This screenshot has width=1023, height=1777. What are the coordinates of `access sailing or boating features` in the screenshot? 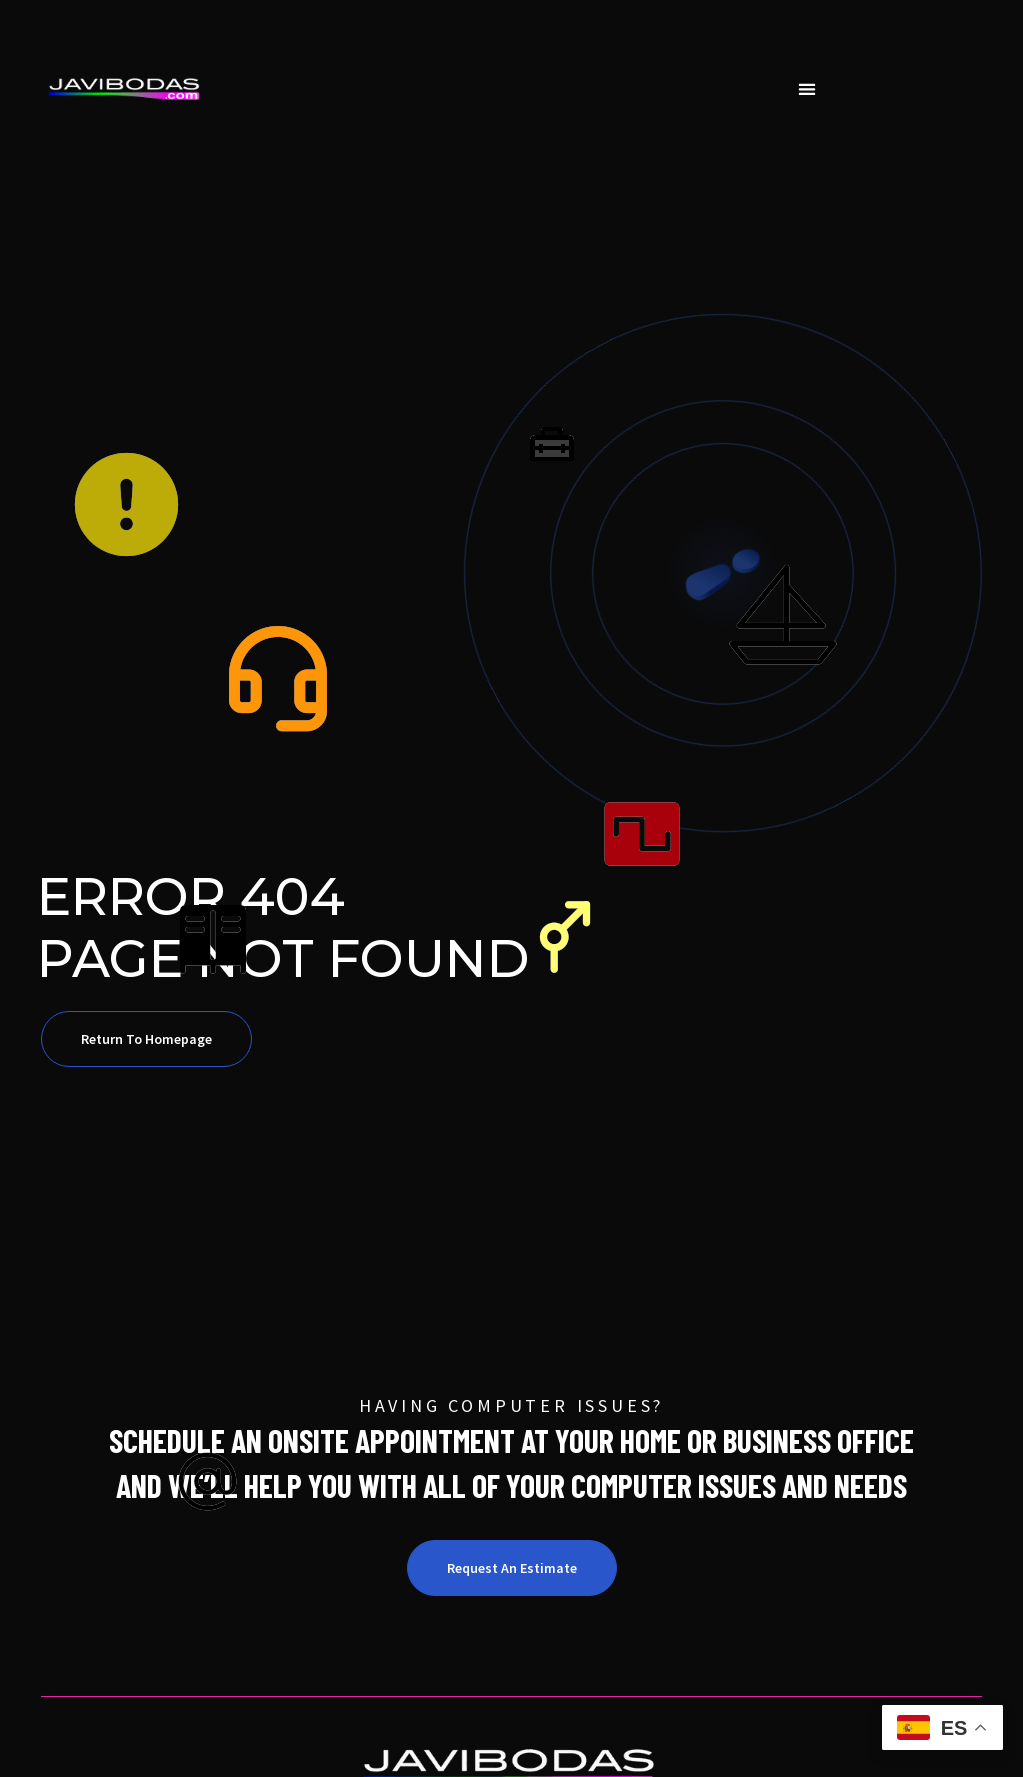 It's located at (783, 622).